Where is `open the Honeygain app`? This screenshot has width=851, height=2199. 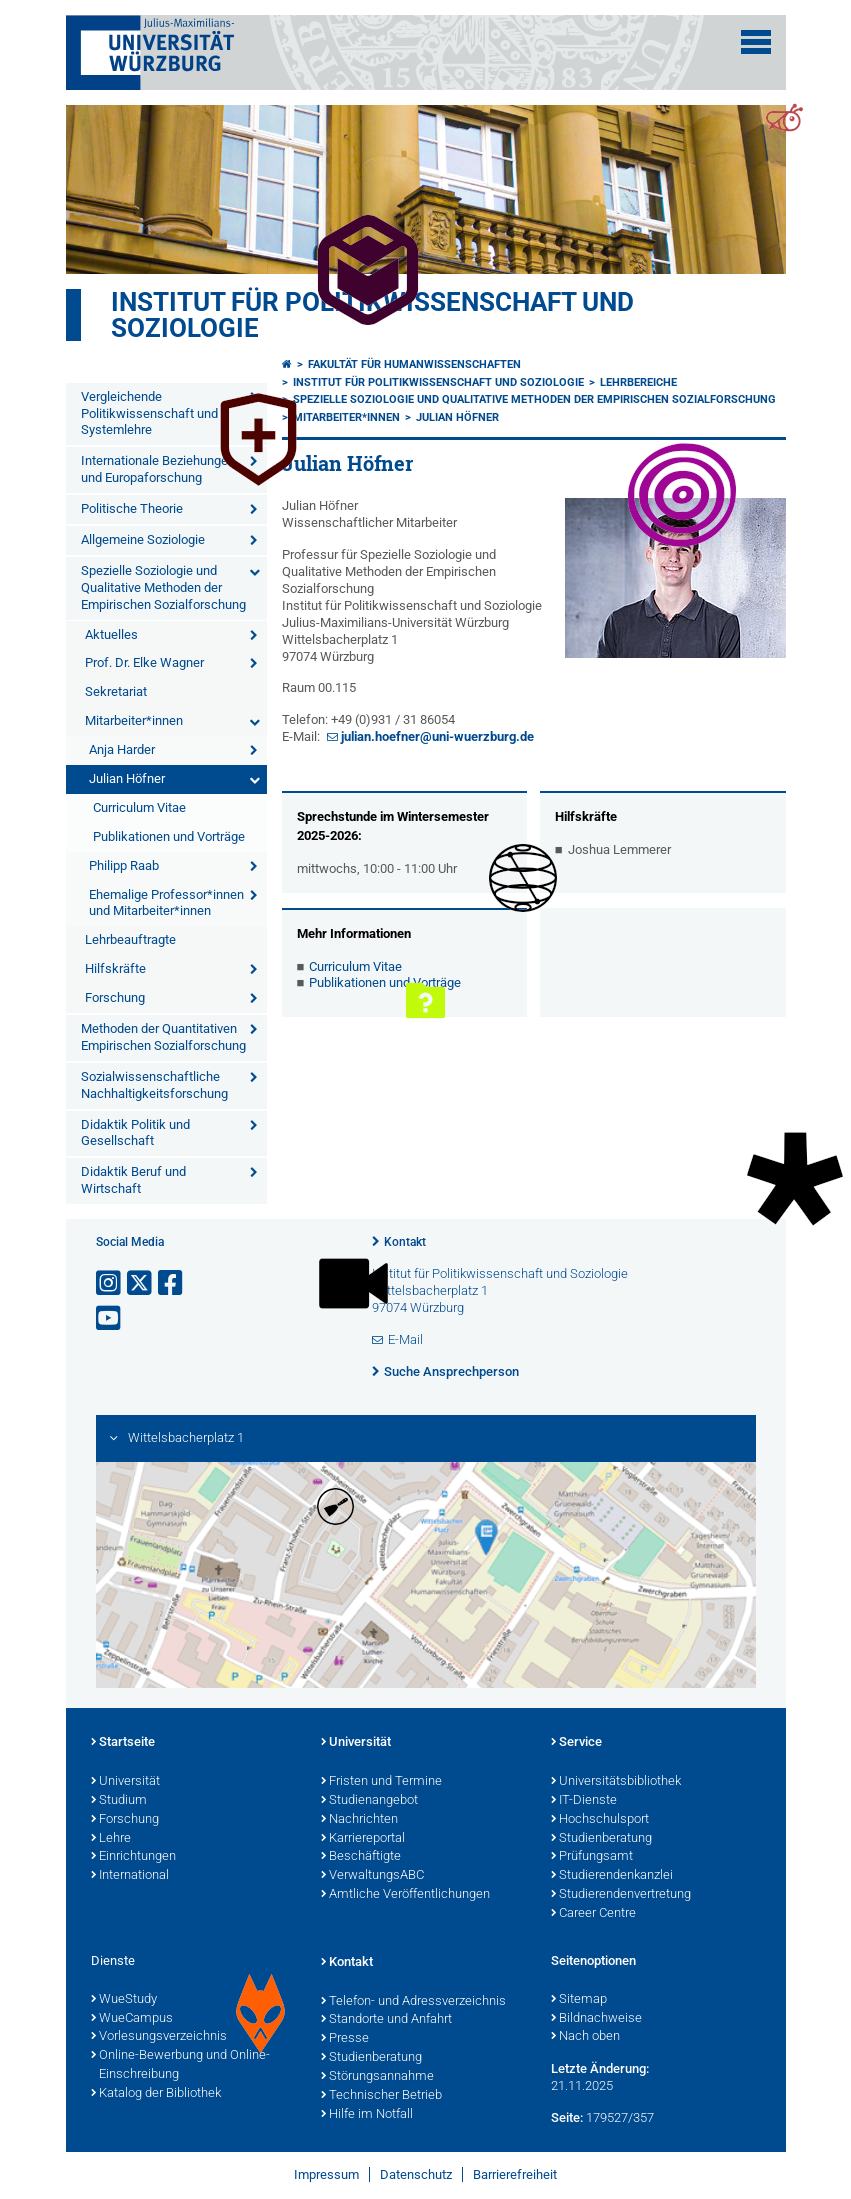
open the Honeygain app is located at coordinates (784, 117).